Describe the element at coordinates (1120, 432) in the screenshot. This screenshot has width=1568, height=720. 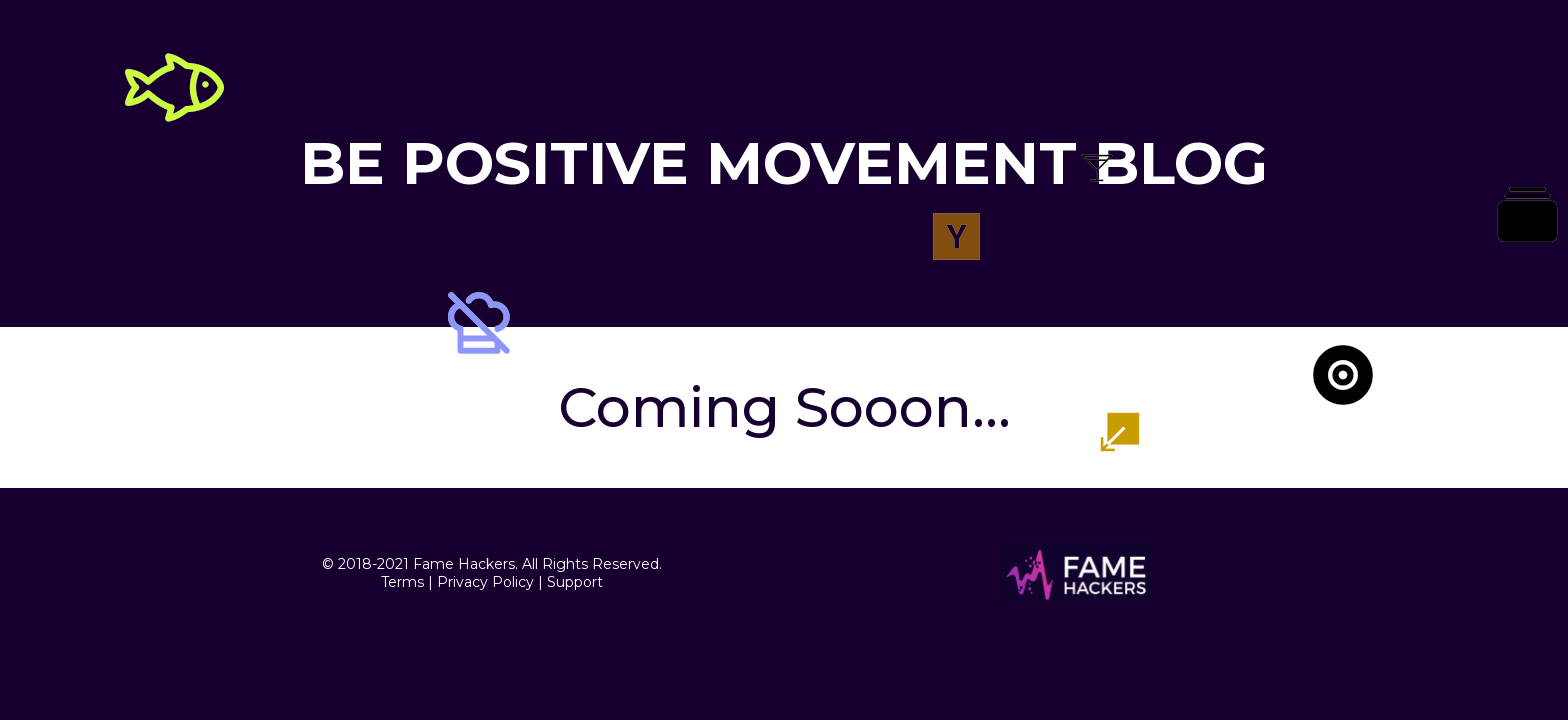
I see `collapse or minimize a panel` at that location.